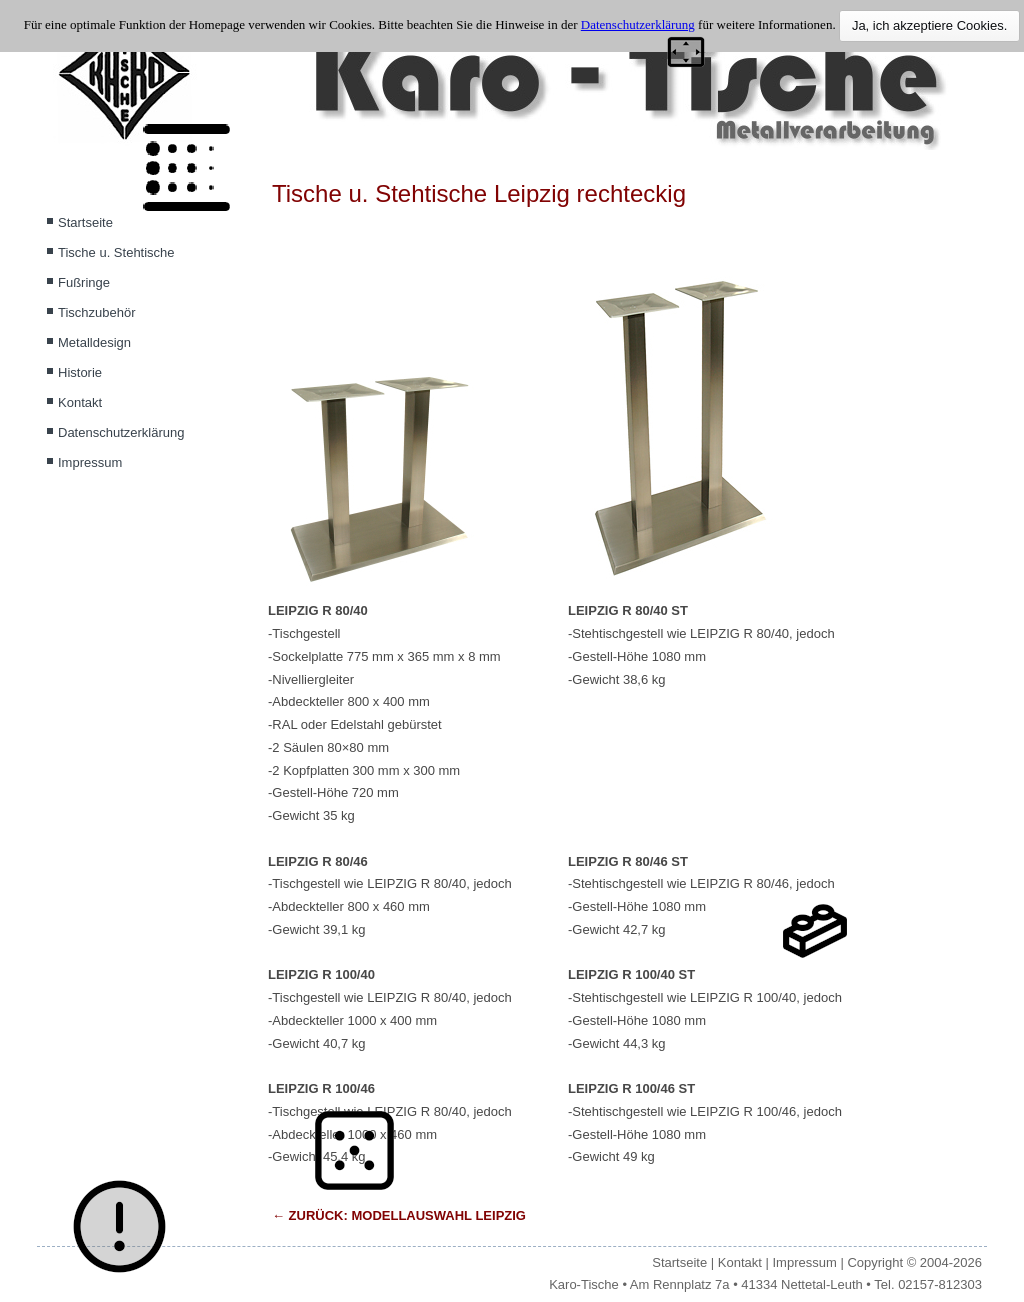 This screenshot has width=1024, height=1302. Describe the element at coordinates (119, 1226) in the screenshot. I see `indicates a warning or caution state` at that location.